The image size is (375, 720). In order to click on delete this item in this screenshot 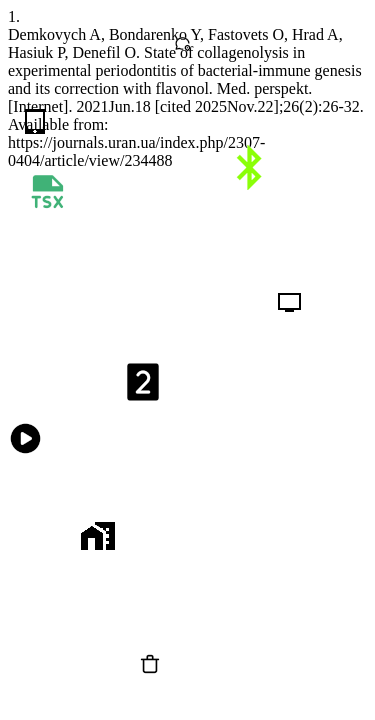, I will do `click(150, 664)`.